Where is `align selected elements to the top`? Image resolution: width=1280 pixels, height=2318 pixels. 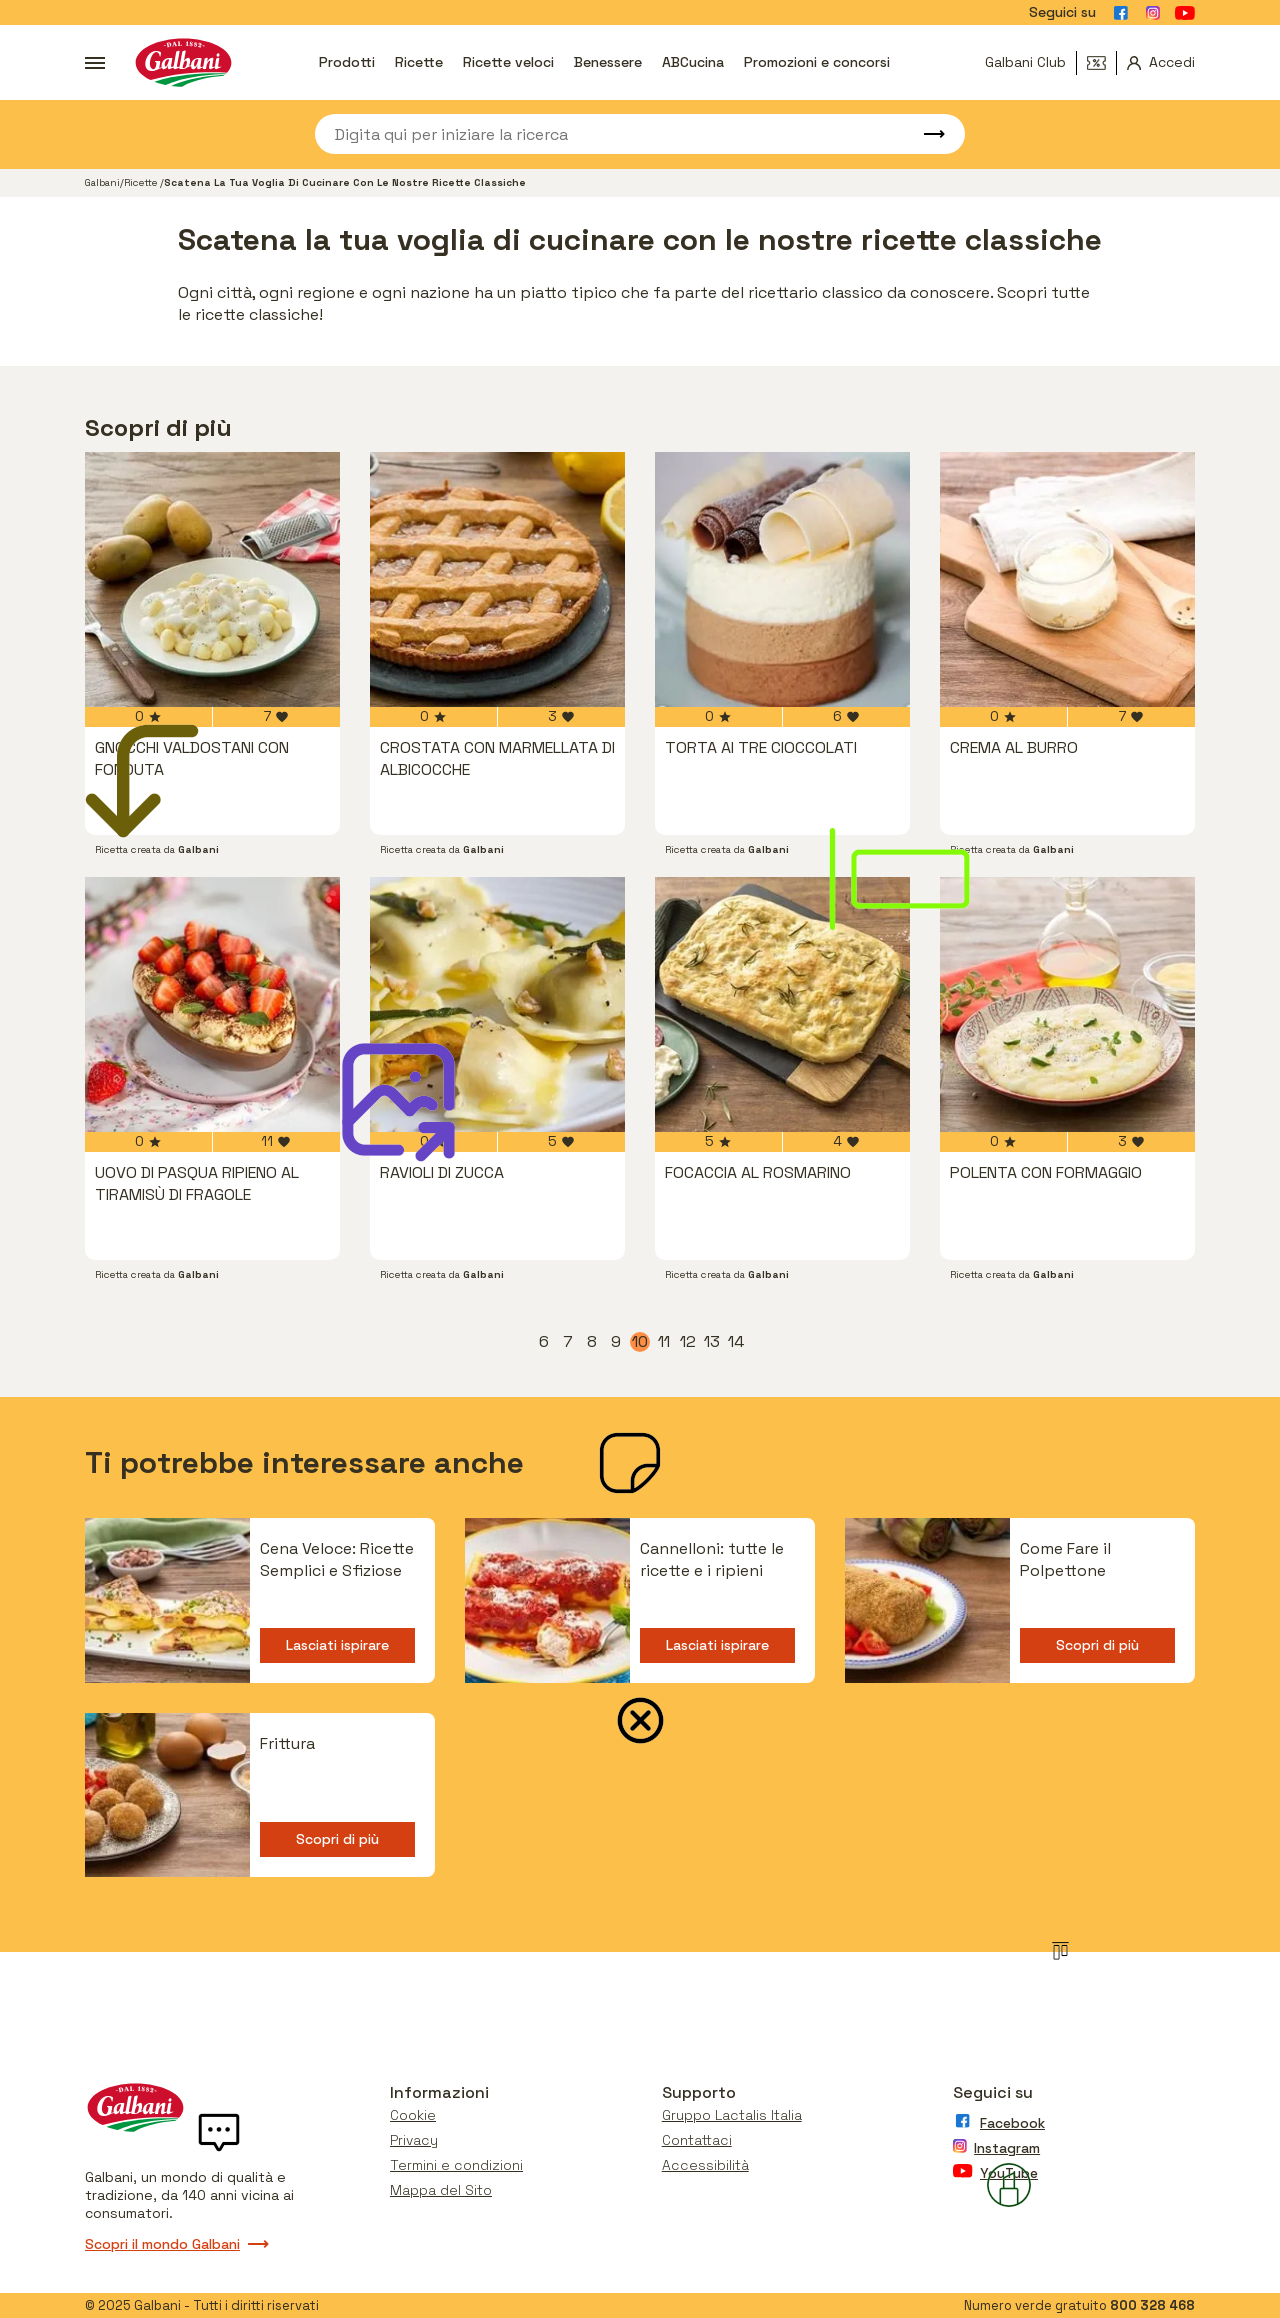 align selected elements to the top is located at coordinates (1060, 1950).